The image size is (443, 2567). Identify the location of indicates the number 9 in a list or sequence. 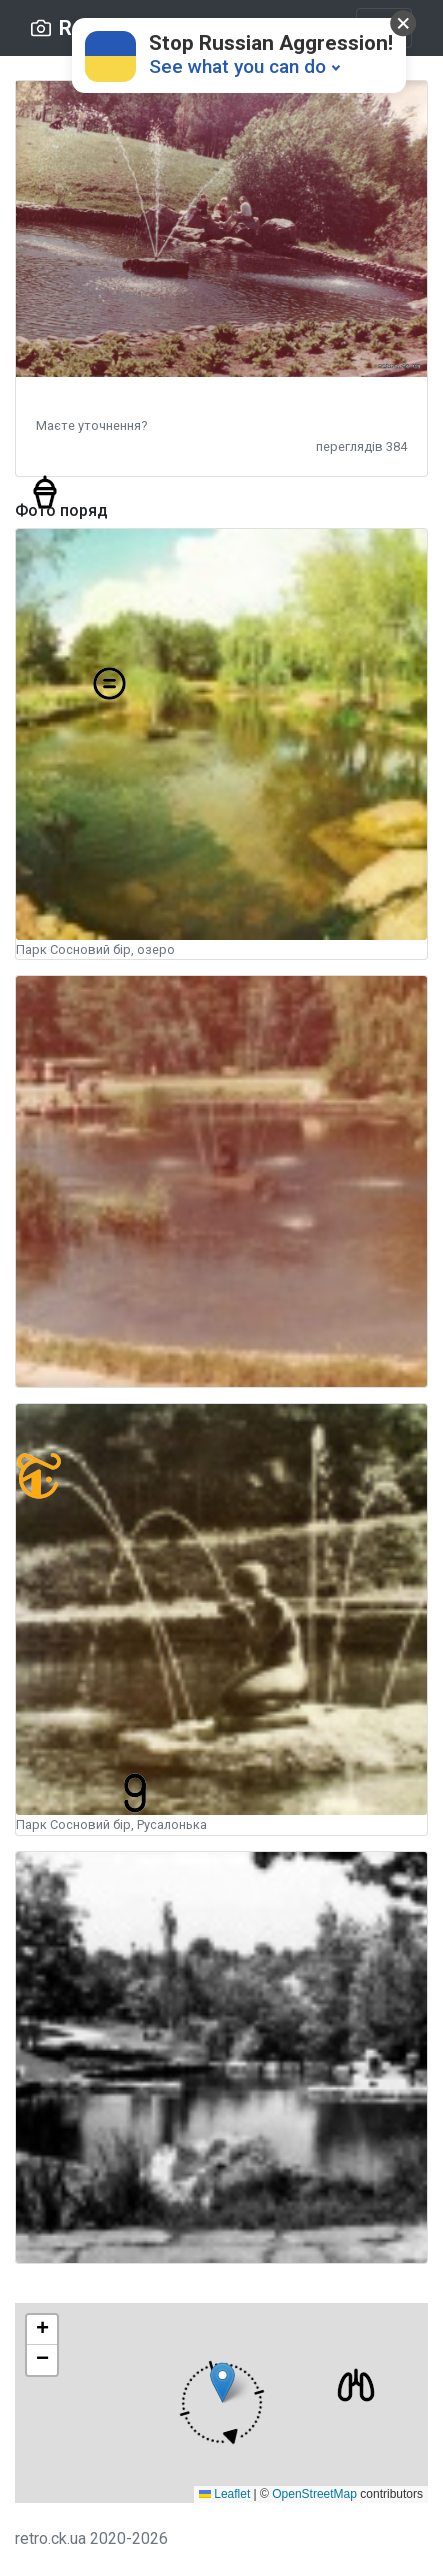
(135, 1793).